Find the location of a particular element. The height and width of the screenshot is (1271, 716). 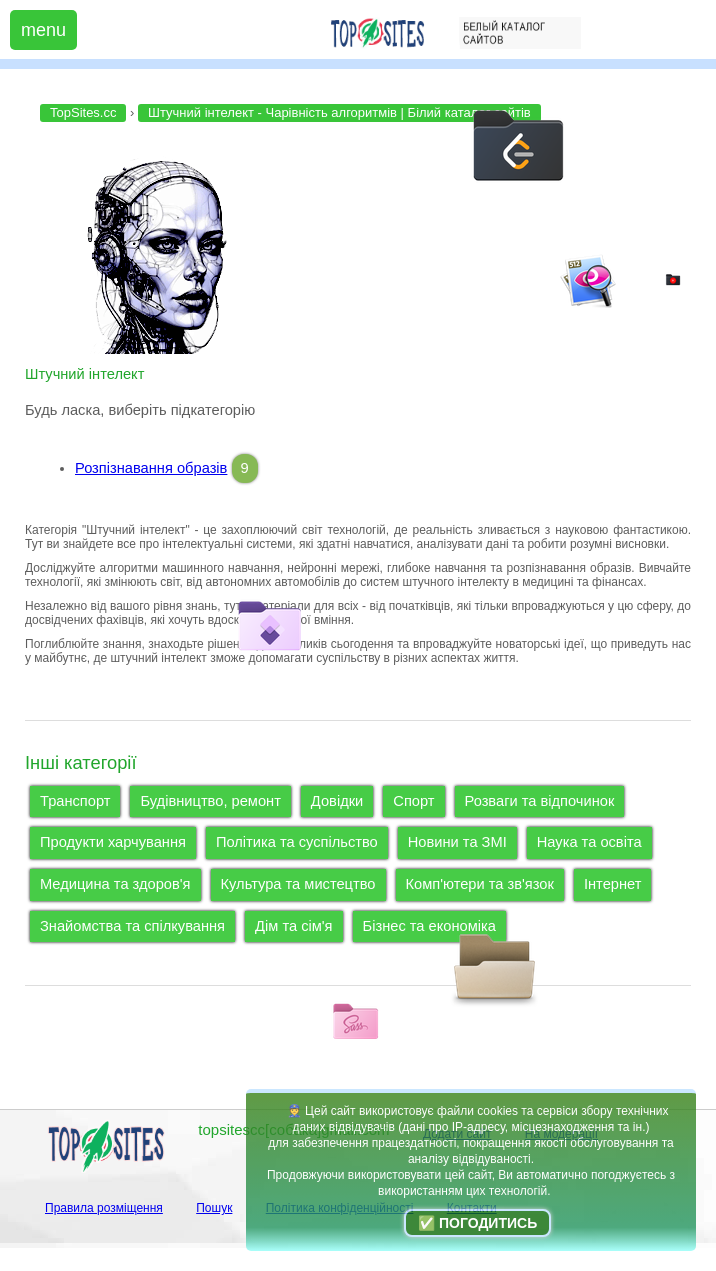

folder containing sass stylesheet files is located at coordinates (355, 1022).